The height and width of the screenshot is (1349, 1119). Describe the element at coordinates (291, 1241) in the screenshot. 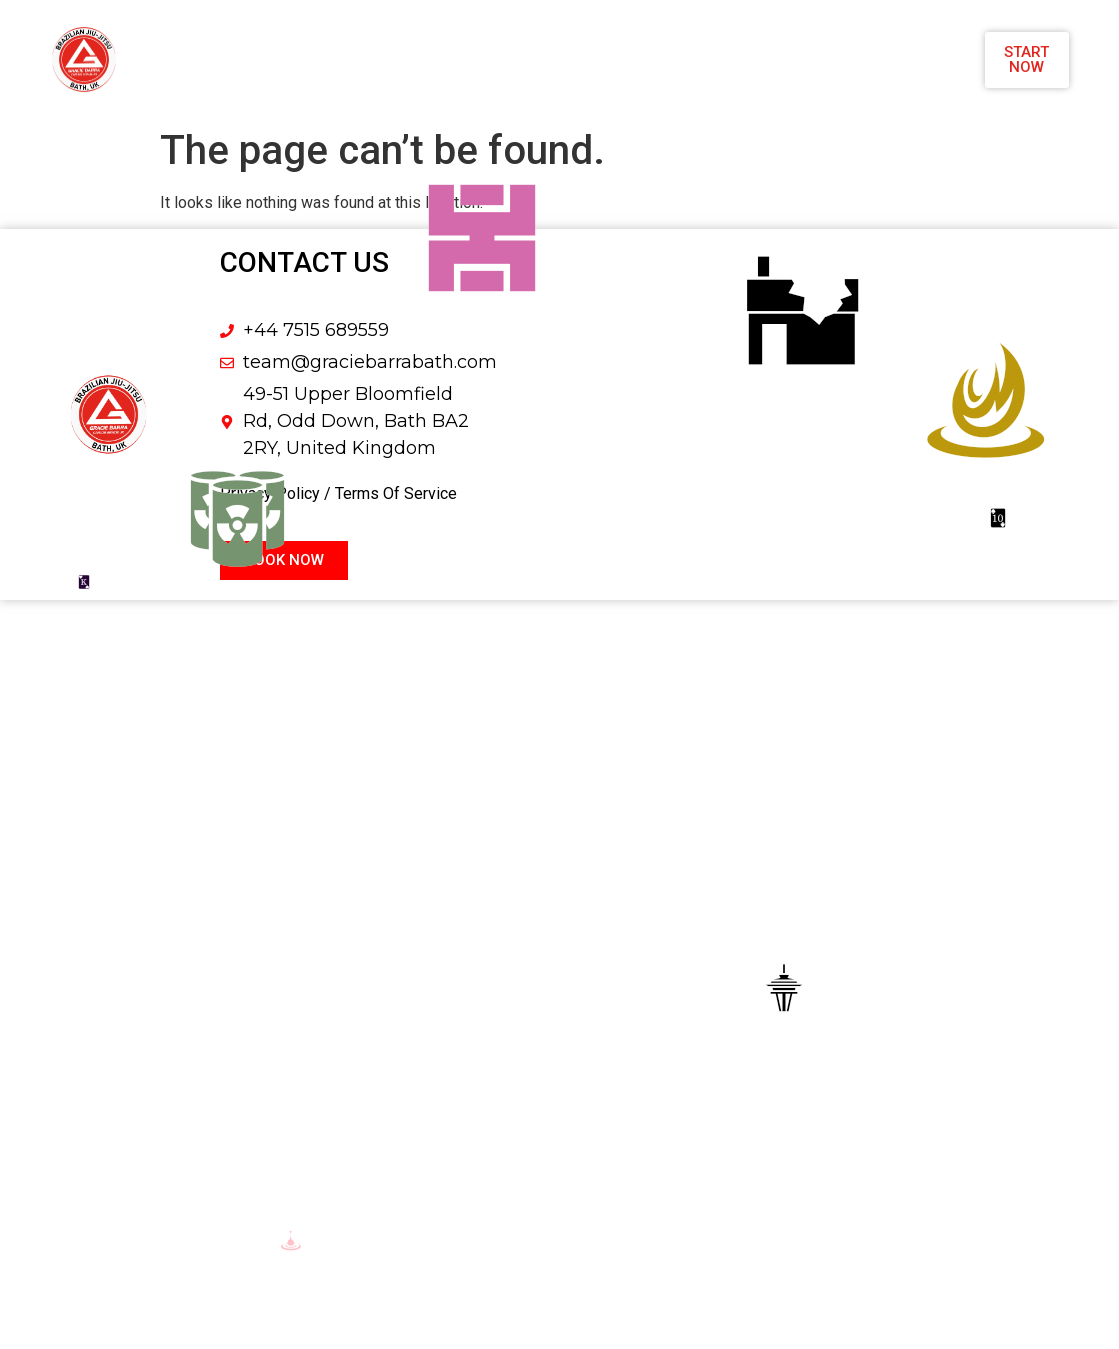

I see `indicates water or liquid effect in gameplay` at that location.